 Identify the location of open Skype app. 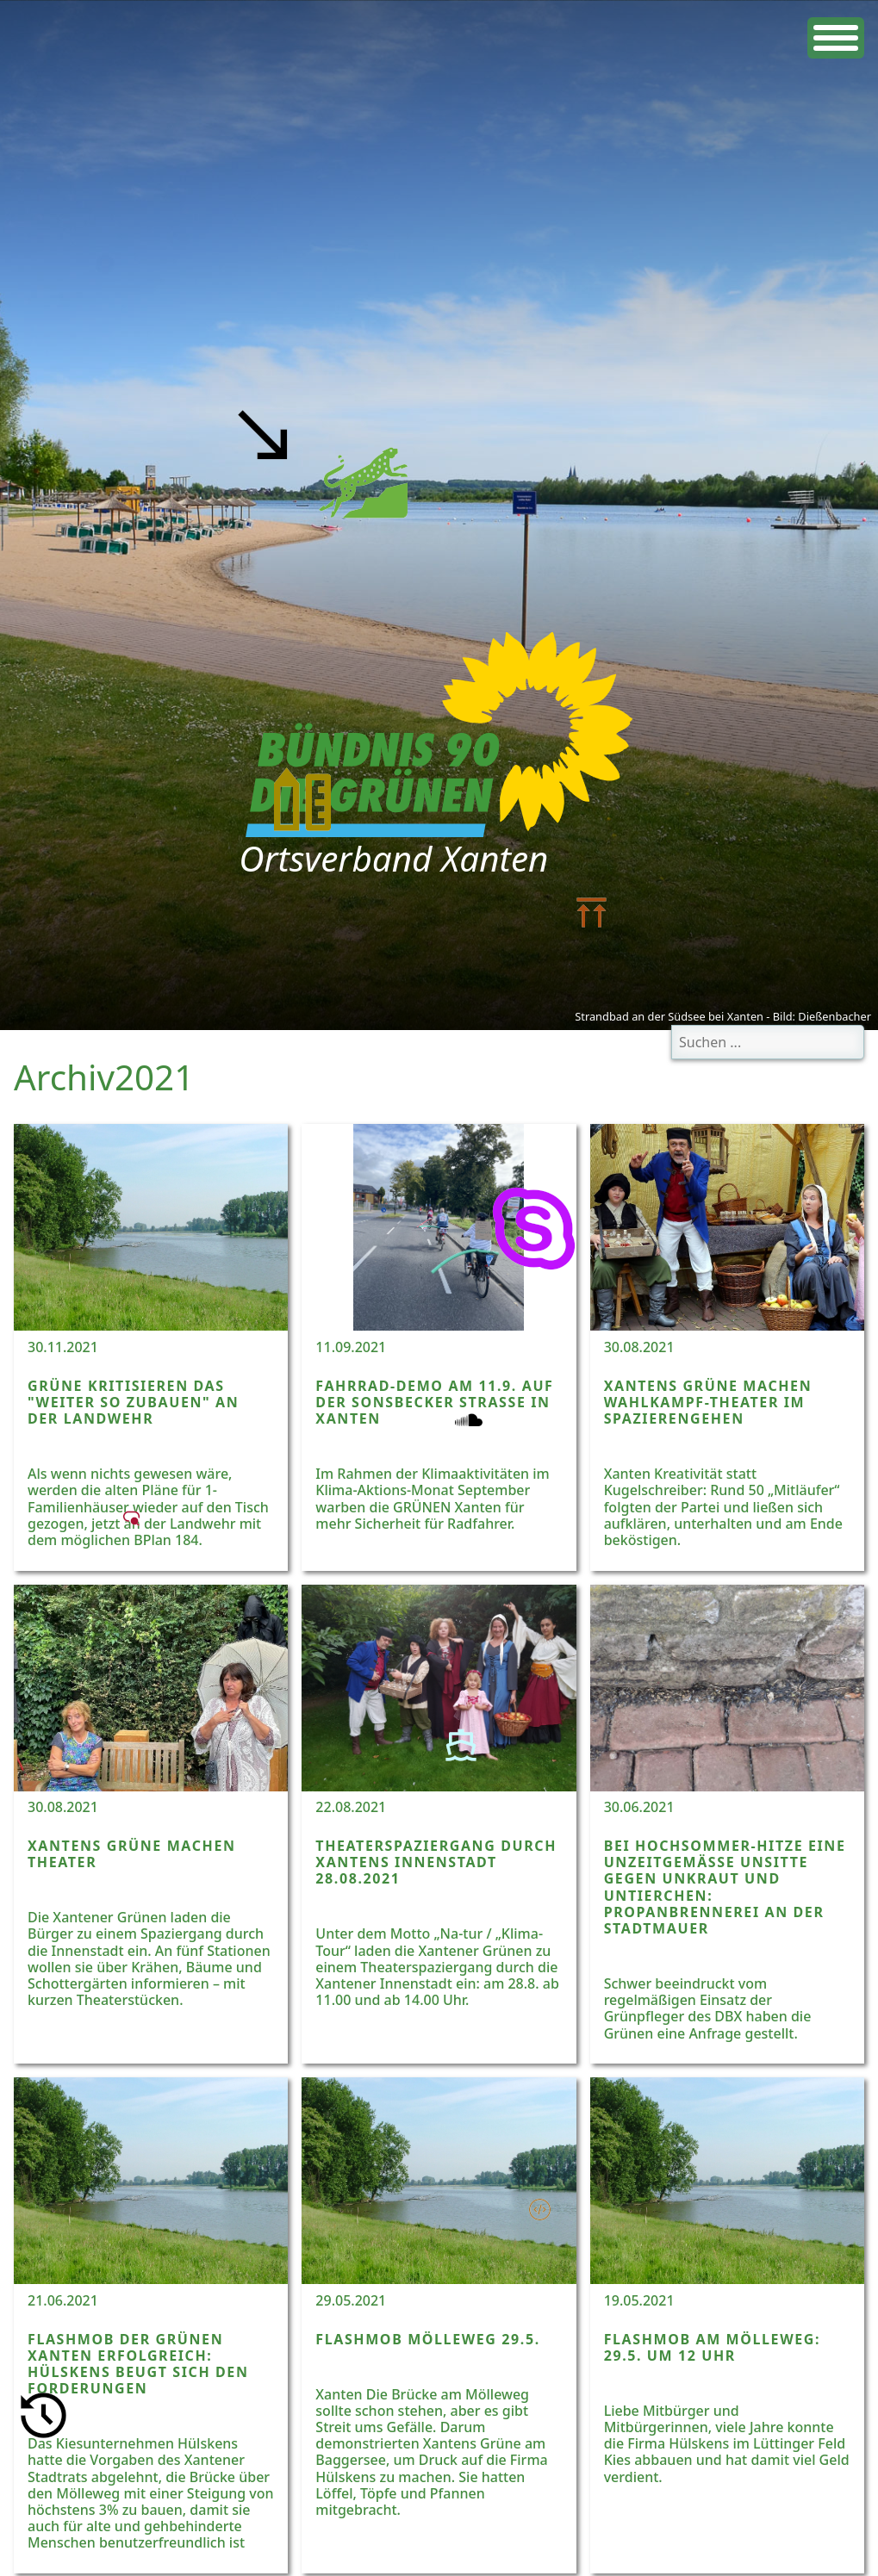
(533, 1228).